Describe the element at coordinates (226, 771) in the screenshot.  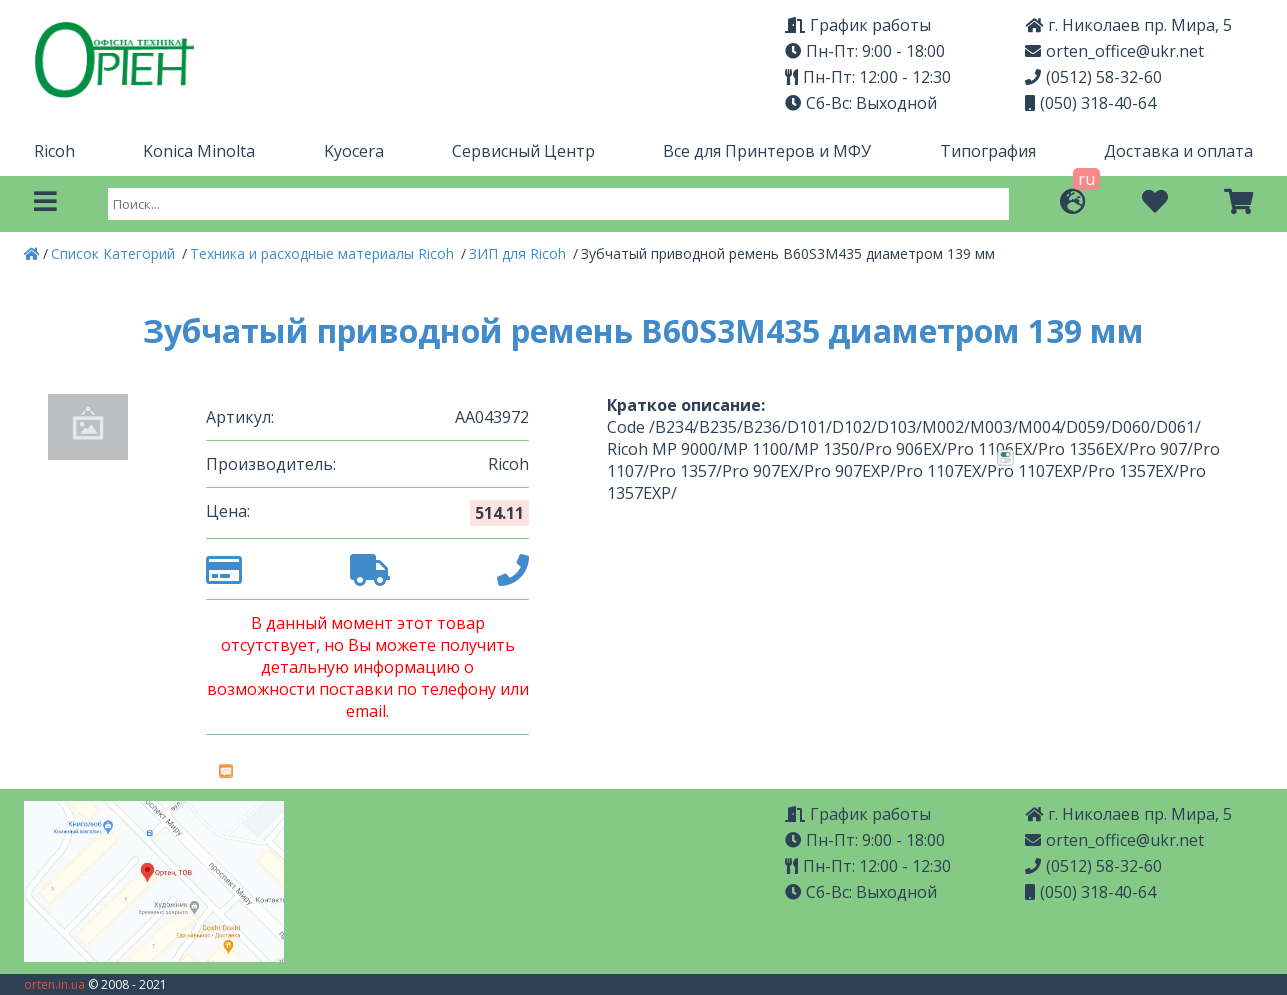
I see `open empathy messaging app` at that location.